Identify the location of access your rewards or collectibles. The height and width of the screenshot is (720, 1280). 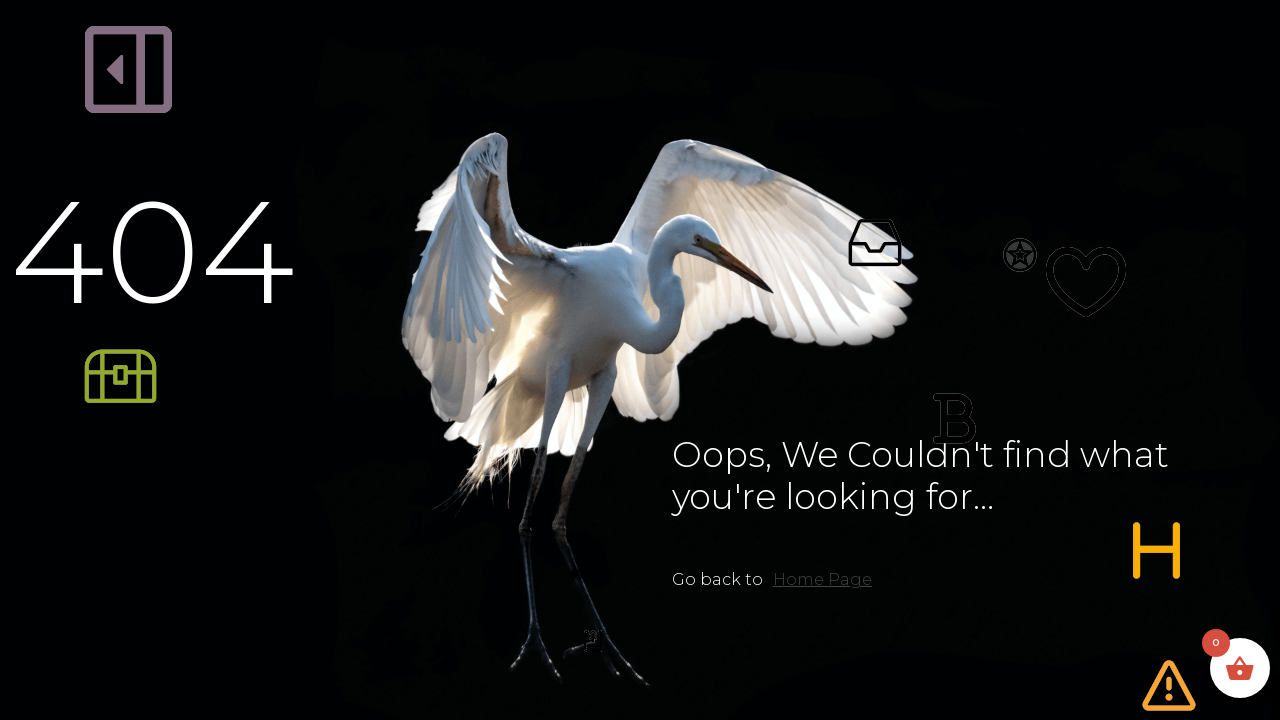
(120, 377).